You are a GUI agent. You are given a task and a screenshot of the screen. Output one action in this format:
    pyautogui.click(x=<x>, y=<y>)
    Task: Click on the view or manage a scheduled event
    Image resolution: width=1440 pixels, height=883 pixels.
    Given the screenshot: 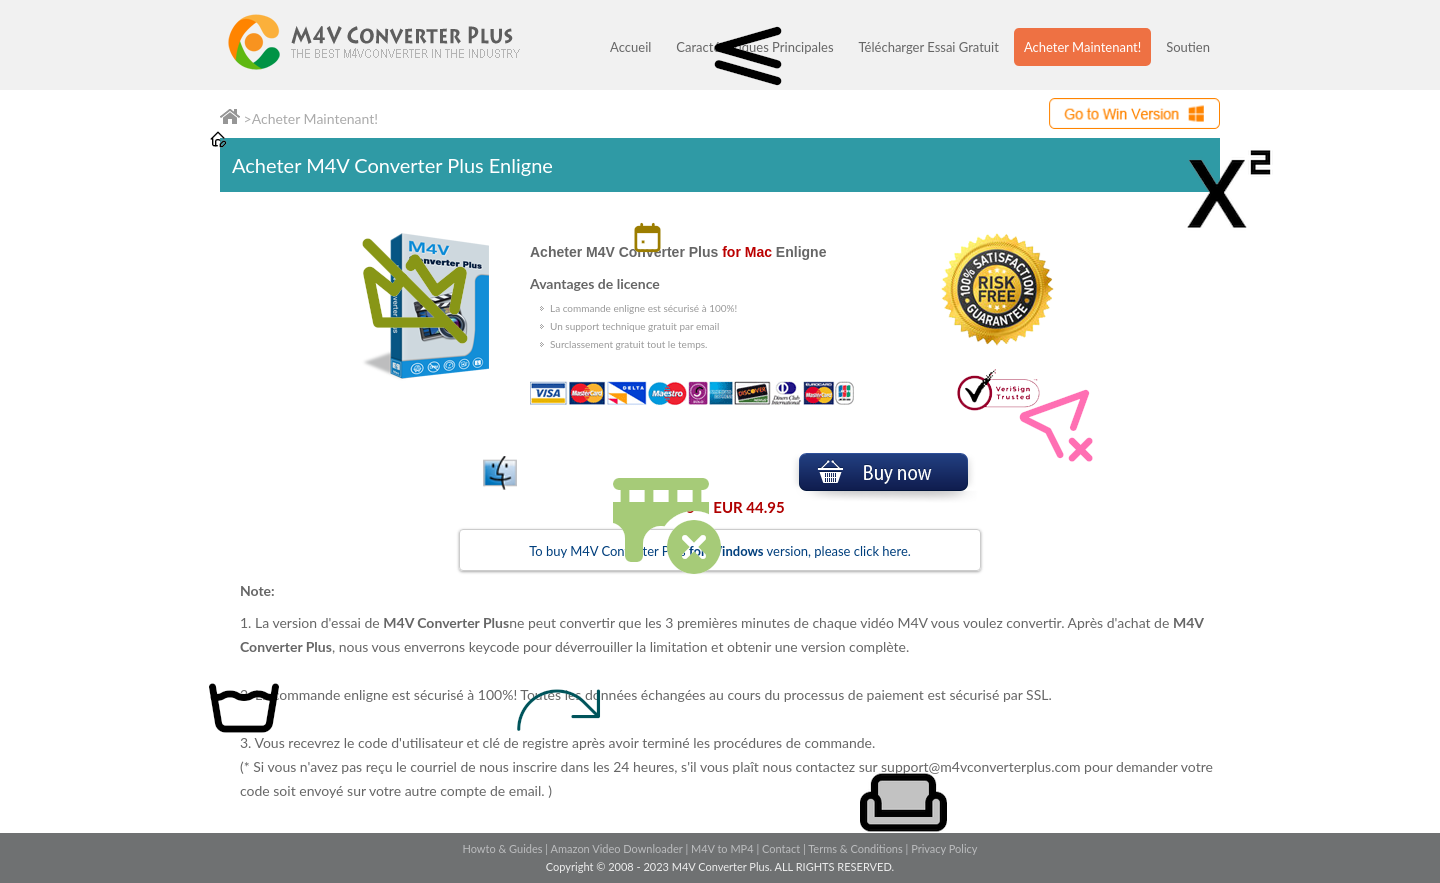 What is the action you would take?
    pyautogui.click(x=647, y=237)
    